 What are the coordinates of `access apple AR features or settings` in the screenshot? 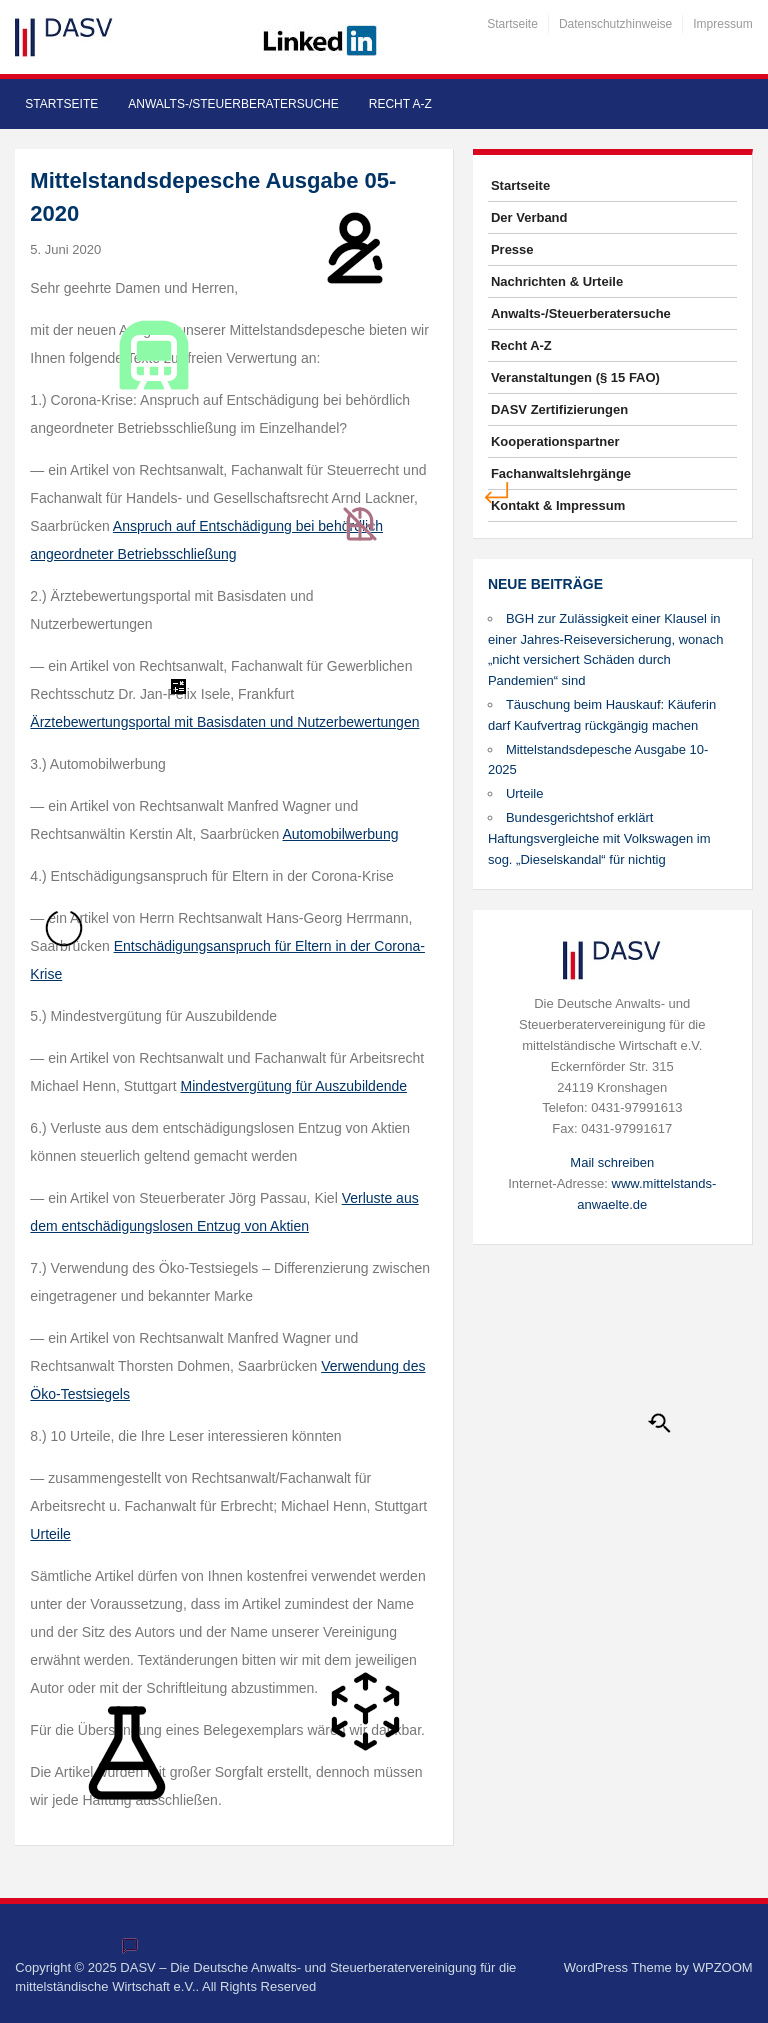 It's located at (365, 1711).